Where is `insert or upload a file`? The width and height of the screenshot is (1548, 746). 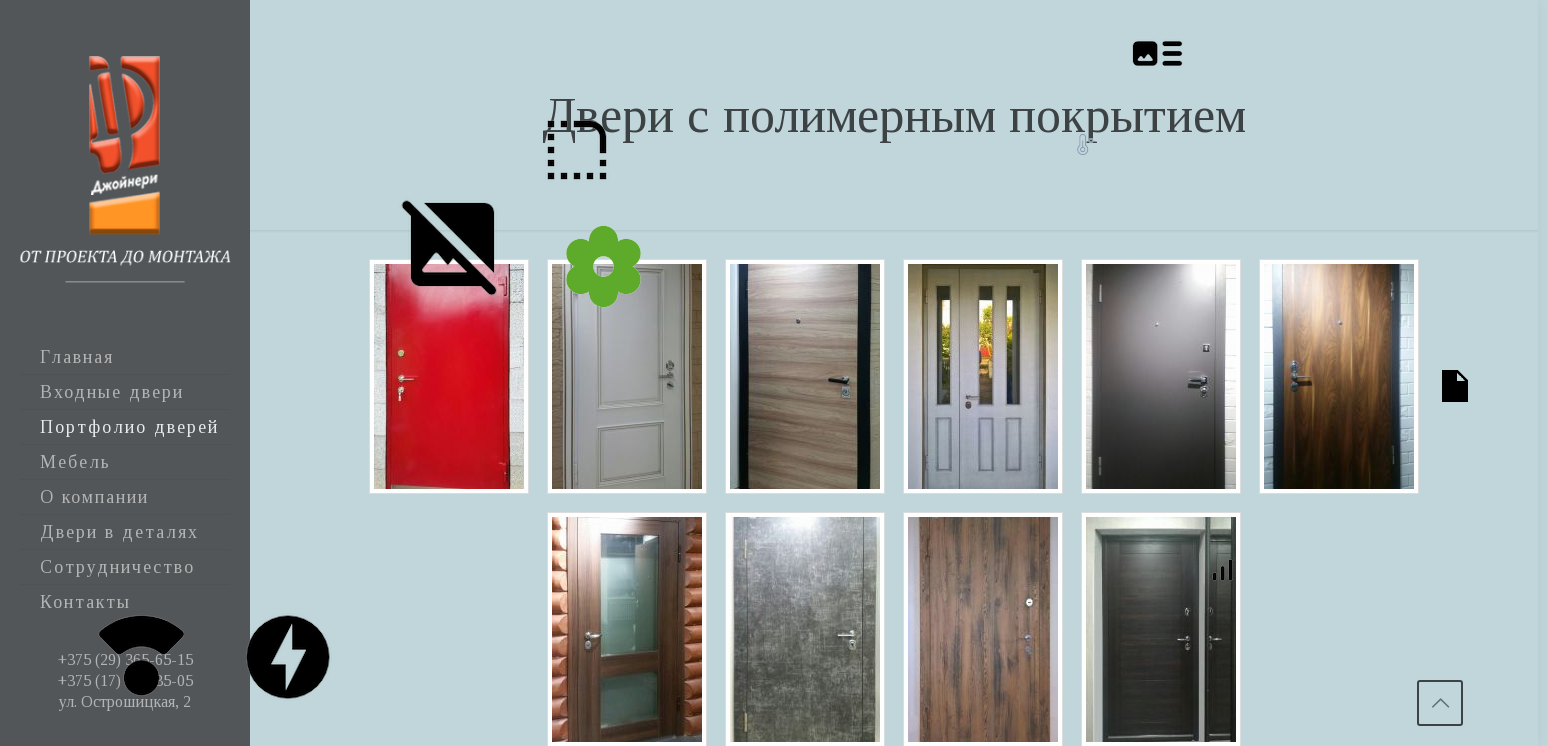
insert or upload a file is located at coordinates (1455, 386).